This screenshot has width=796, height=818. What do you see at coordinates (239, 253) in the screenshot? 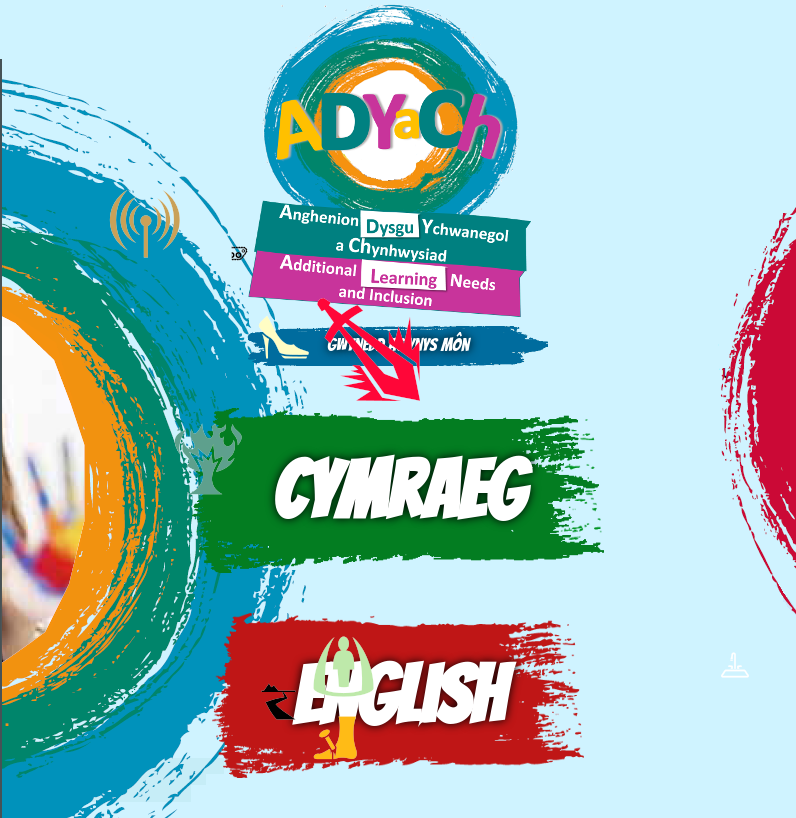
I see `select tank or tracked vehicle in a game` at bounding box center [239, 253].